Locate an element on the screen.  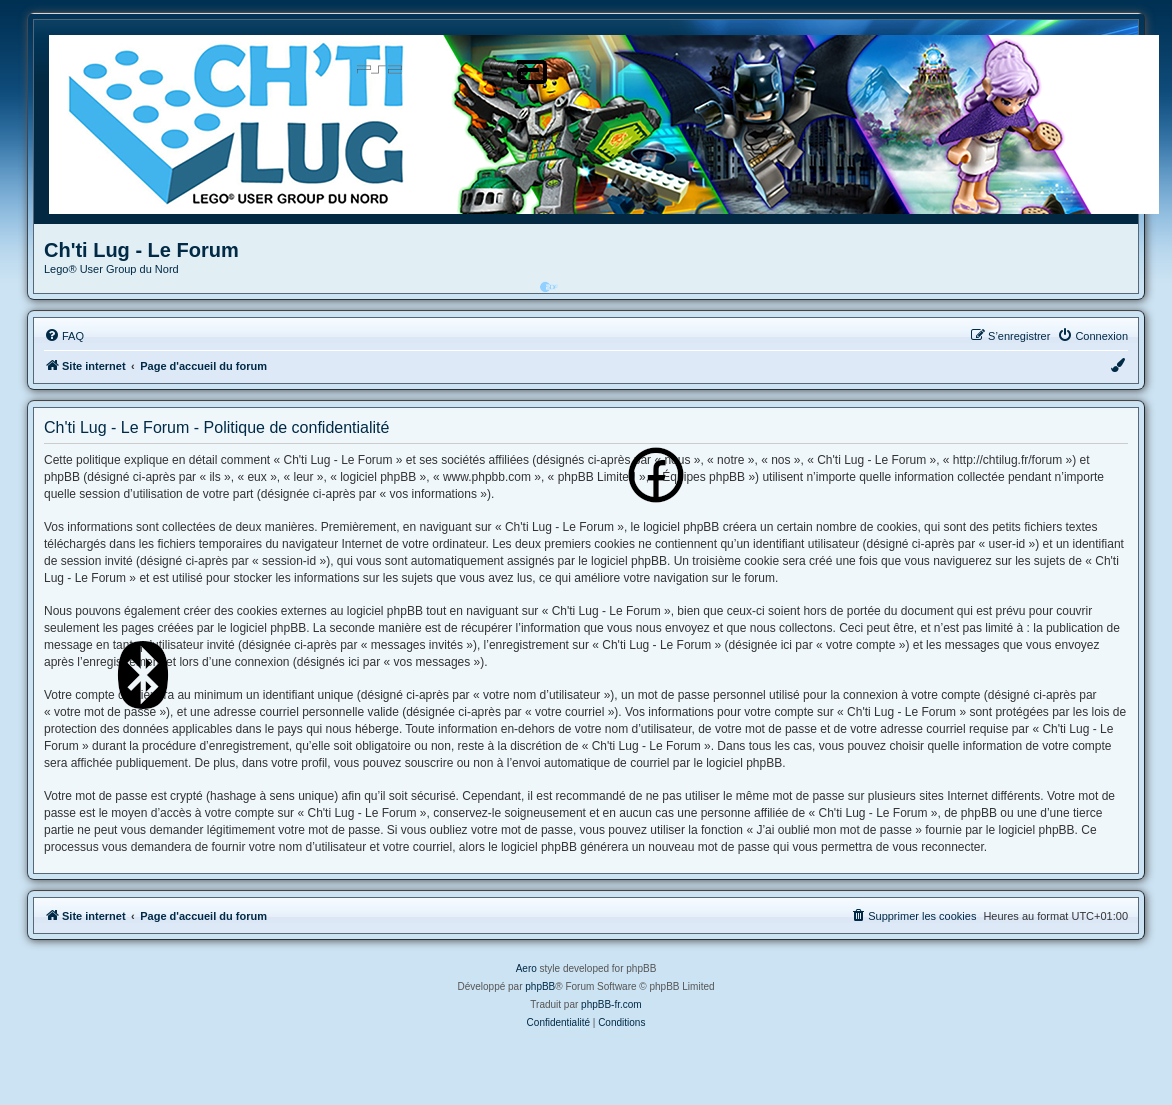
abbott company logo is located at coordinates (532, 72).